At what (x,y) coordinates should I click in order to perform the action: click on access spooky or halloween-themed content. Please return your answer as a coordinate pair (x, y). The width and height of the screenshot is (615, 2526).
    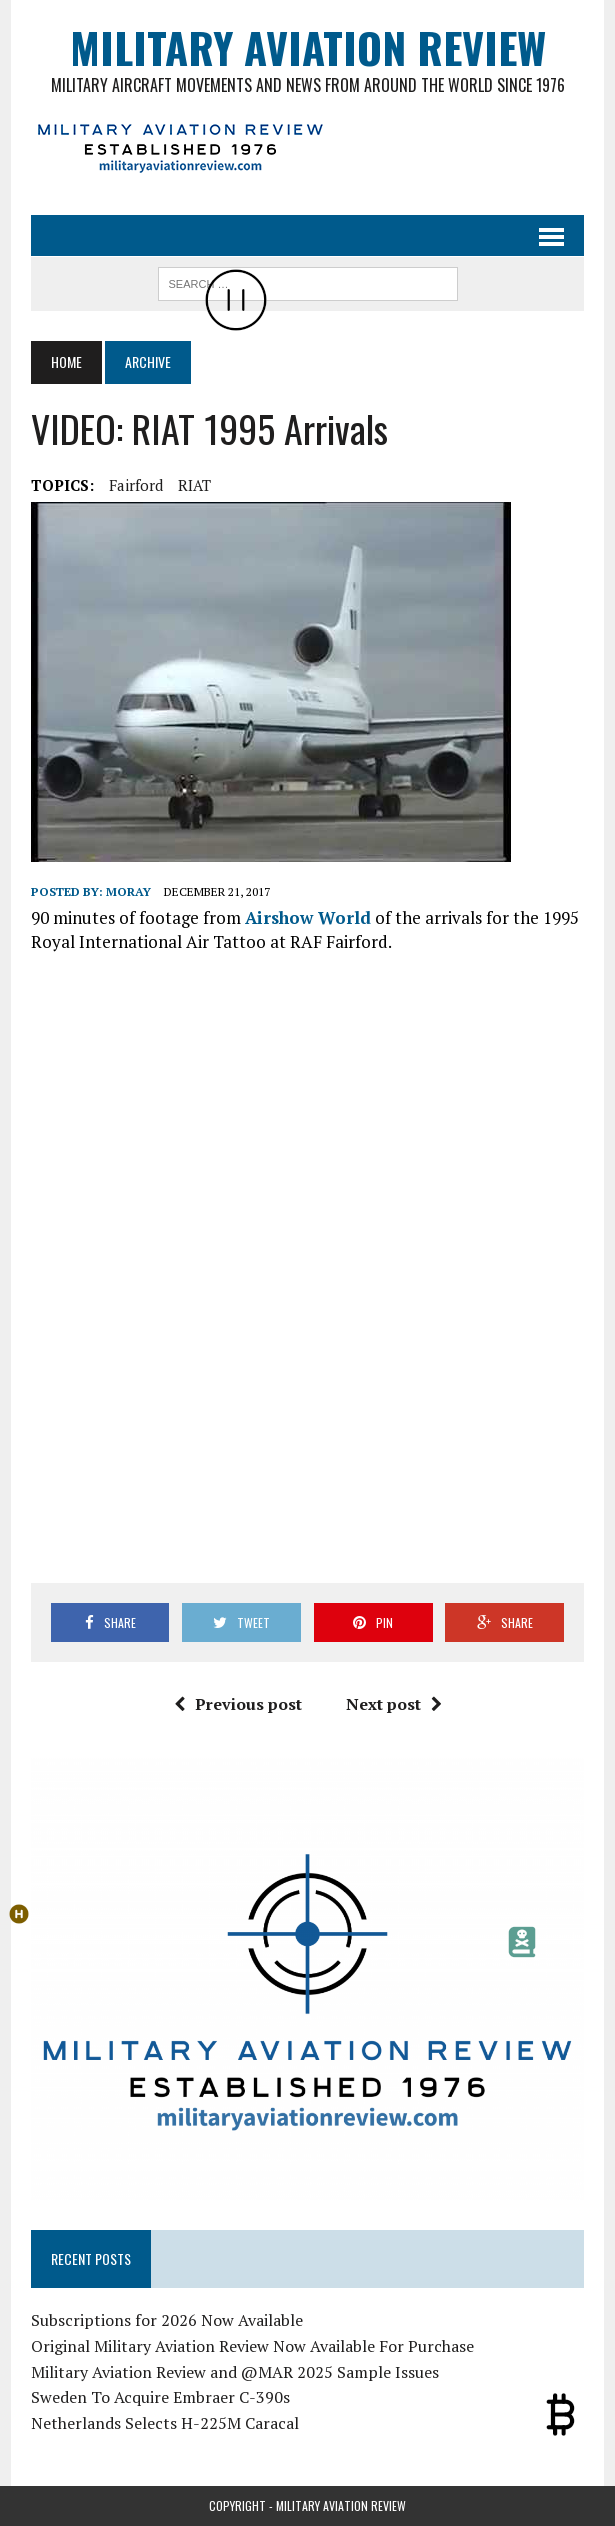
    Looking at the image, I should click on (522, 1942).